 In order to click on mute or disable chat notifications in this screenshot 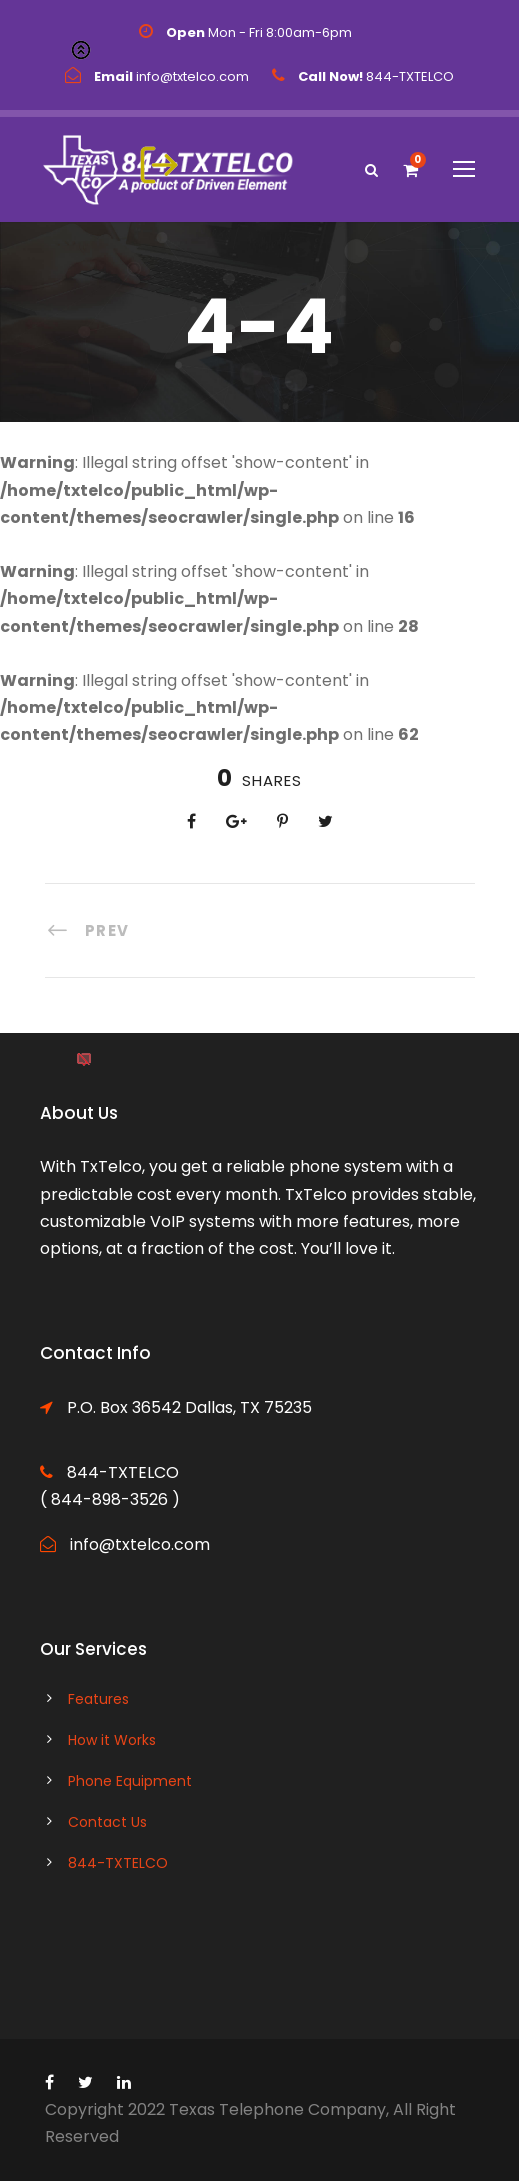, I will do `click(84, 1059)`.